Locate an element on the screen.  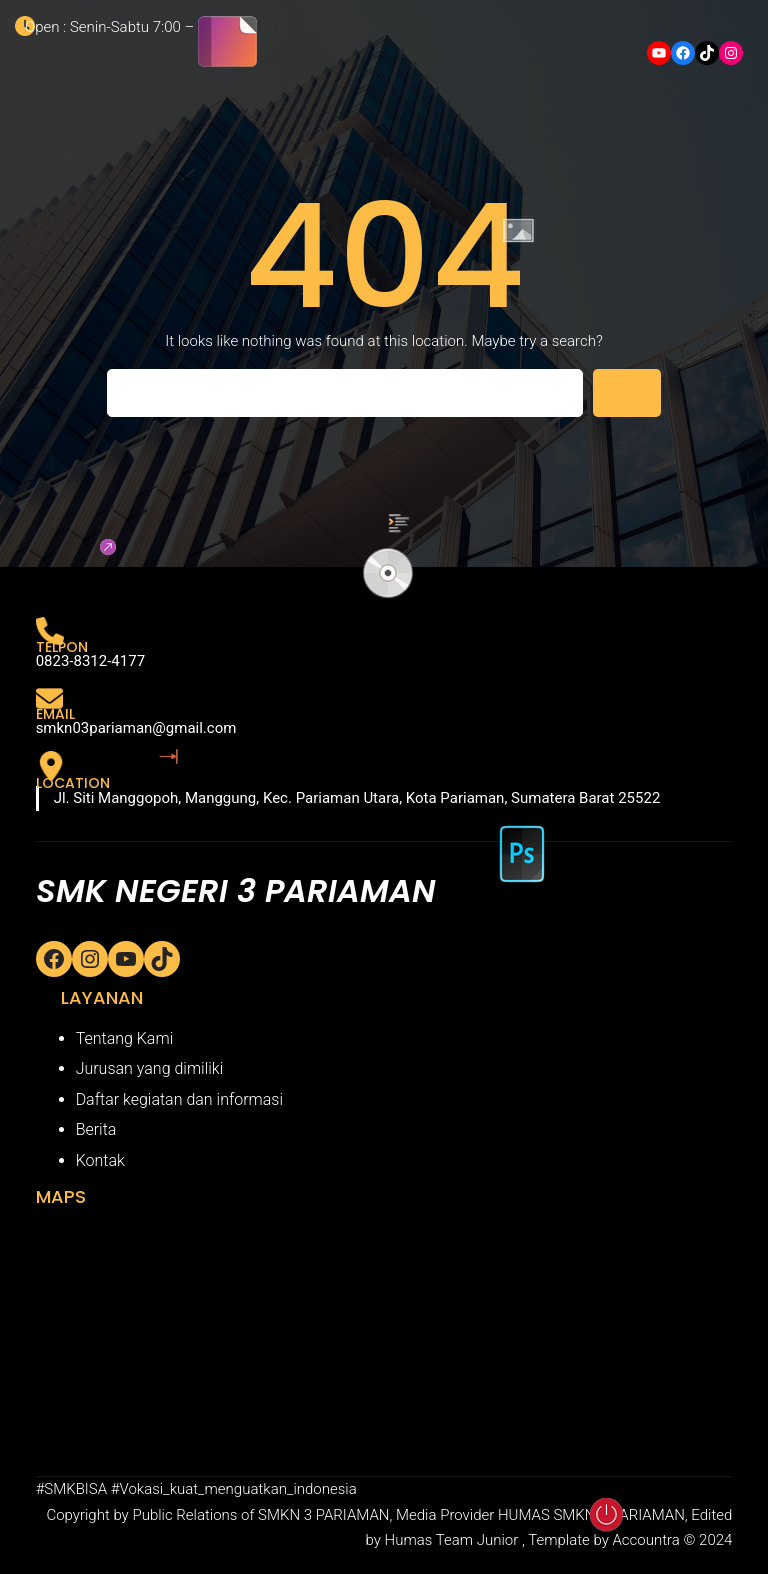
increase text indentation is located at coordinates (399, 524).